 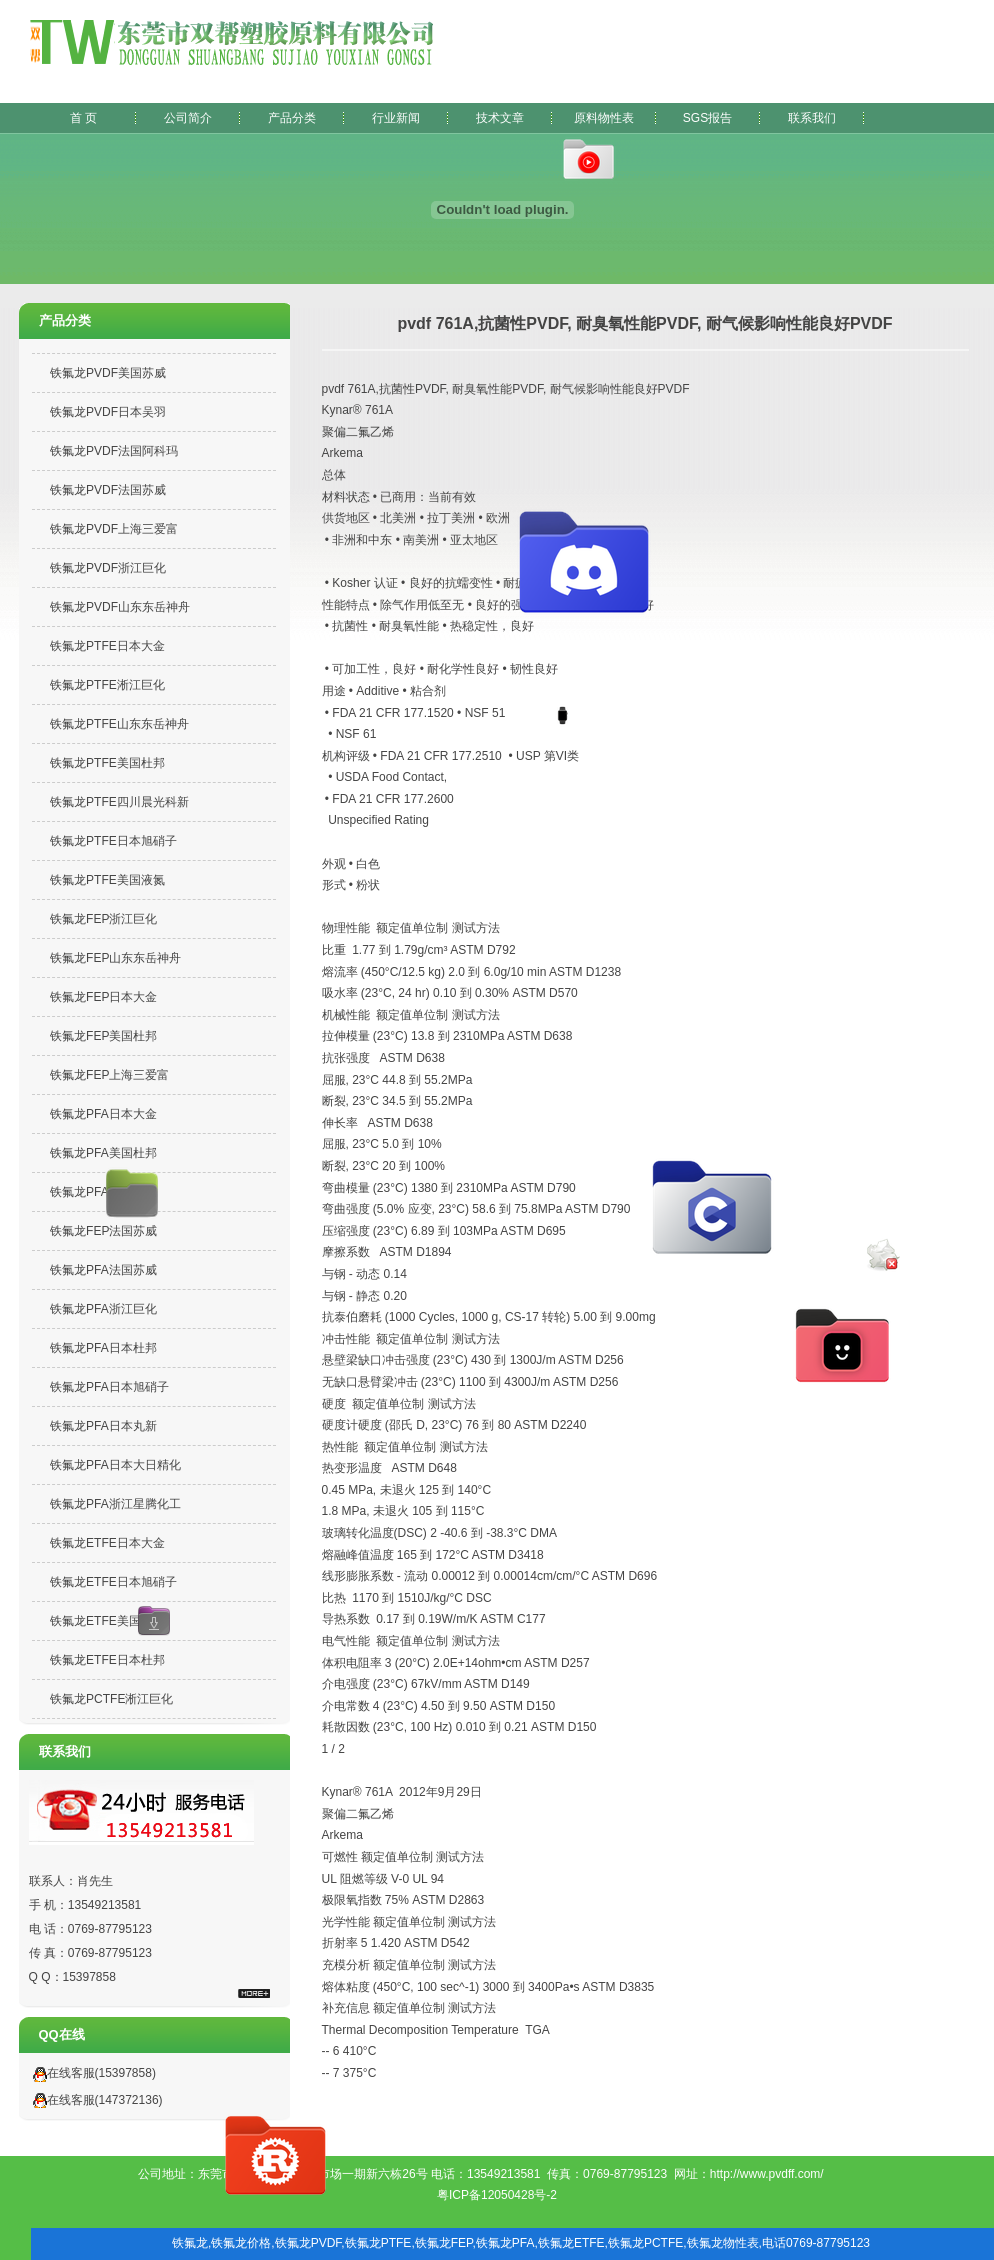 I want to click on open folder containing C programming files, so click(x=711, y=1210).